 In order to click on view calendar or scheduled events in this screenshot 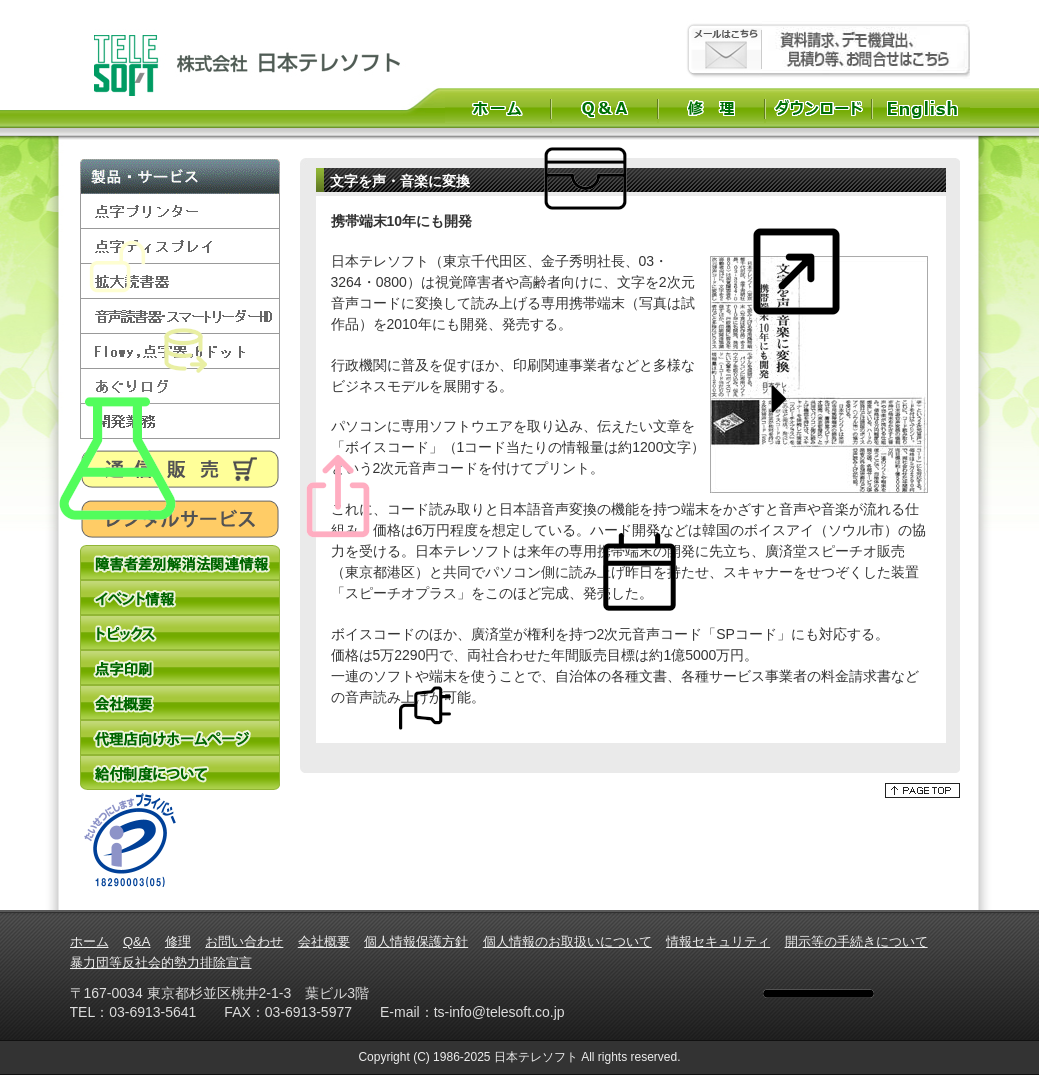, I will do `click(639, 574)`.